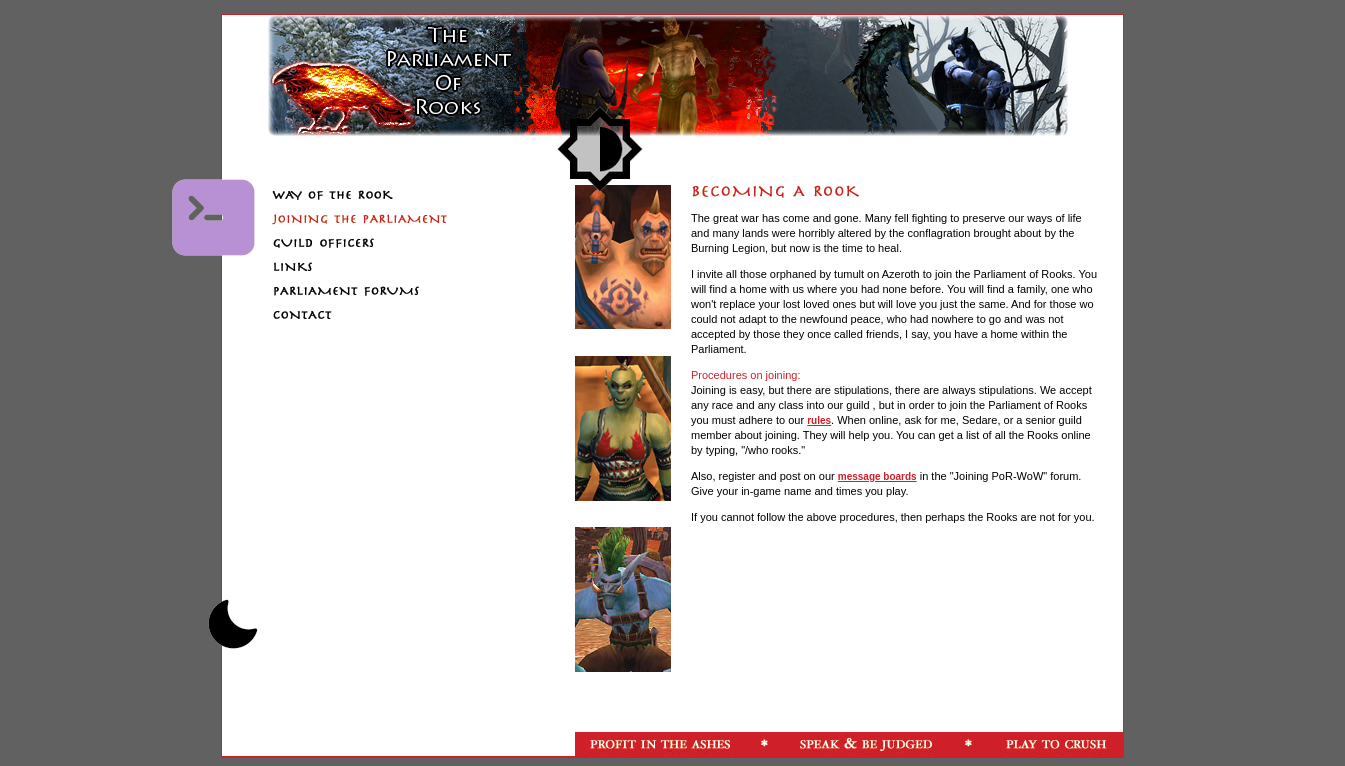 The width and height of the screenshot is (1345, 766). I want to click on adjust screen brightness to medium level, so click(600, 149).